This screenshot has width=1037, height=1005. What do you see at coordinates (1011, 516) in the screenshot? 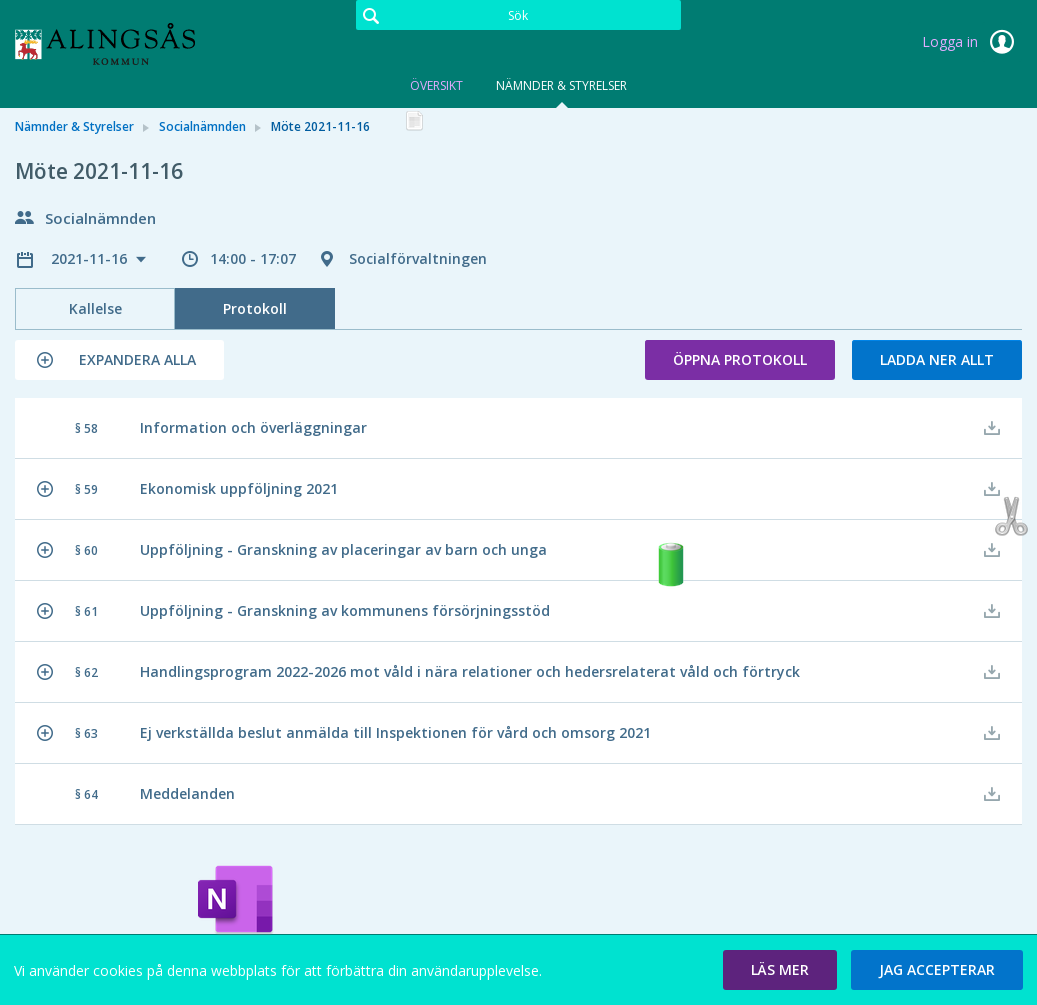
I see `cut selected content to clipboard` at bounding box center [1011, 516].